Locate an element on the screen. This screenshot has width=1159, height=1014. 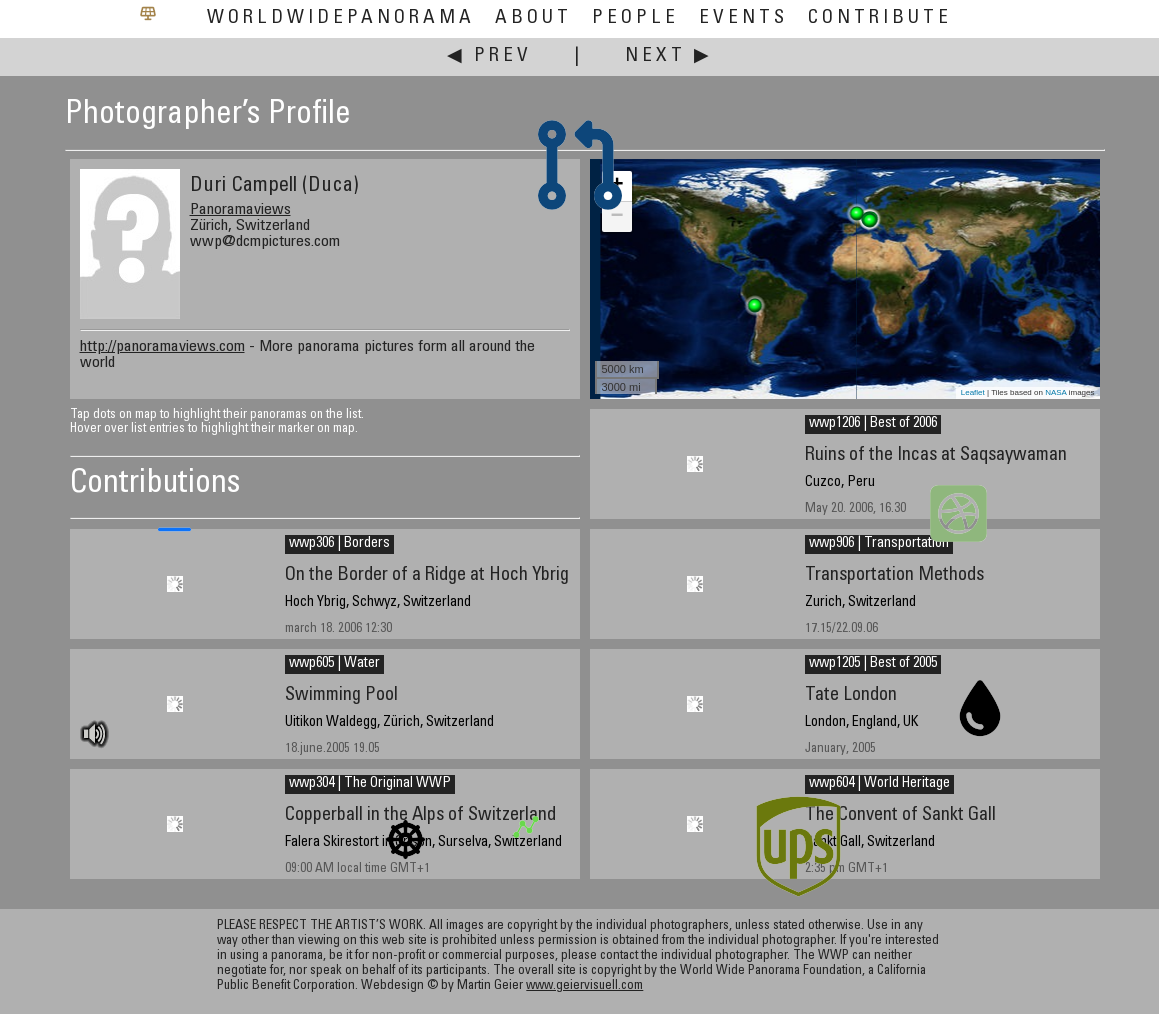
view pull request details is located at coordinates (580, 165).